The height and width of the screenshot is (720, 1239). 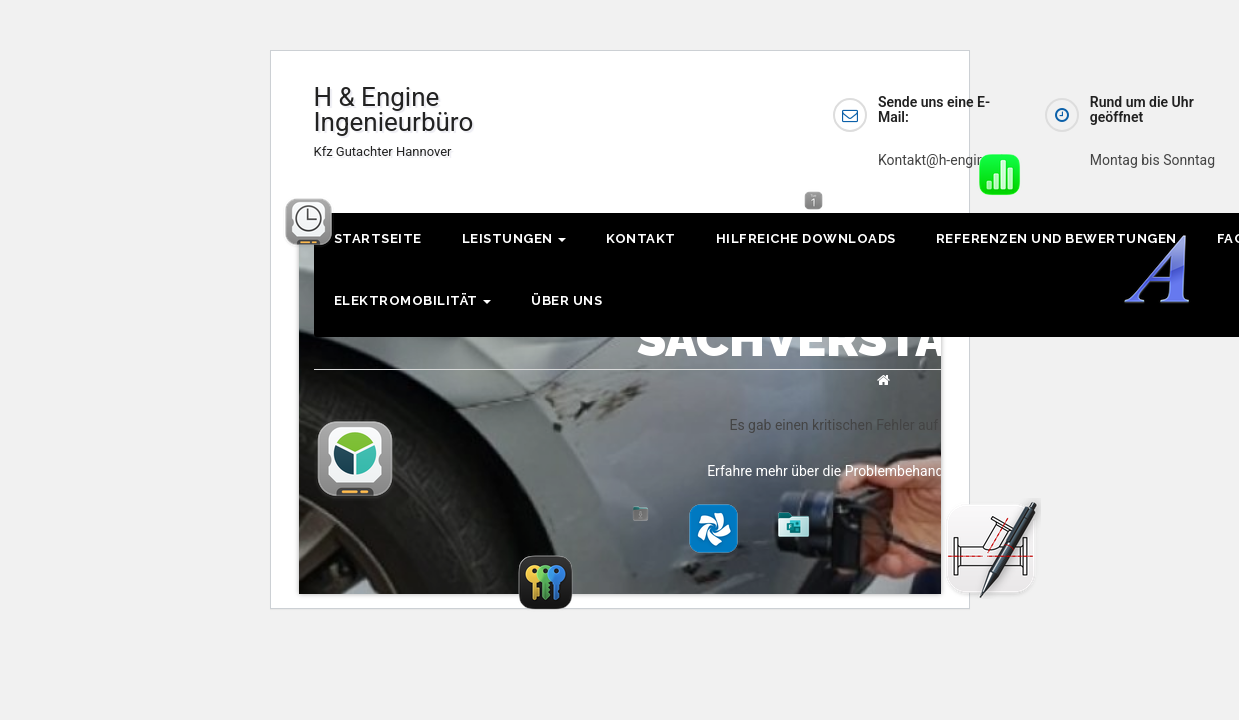 What do you see at coordinates (999, 174) in the screenshot?
I see `open apple numbers spreadsheet app` at bounding box center [999, 174].